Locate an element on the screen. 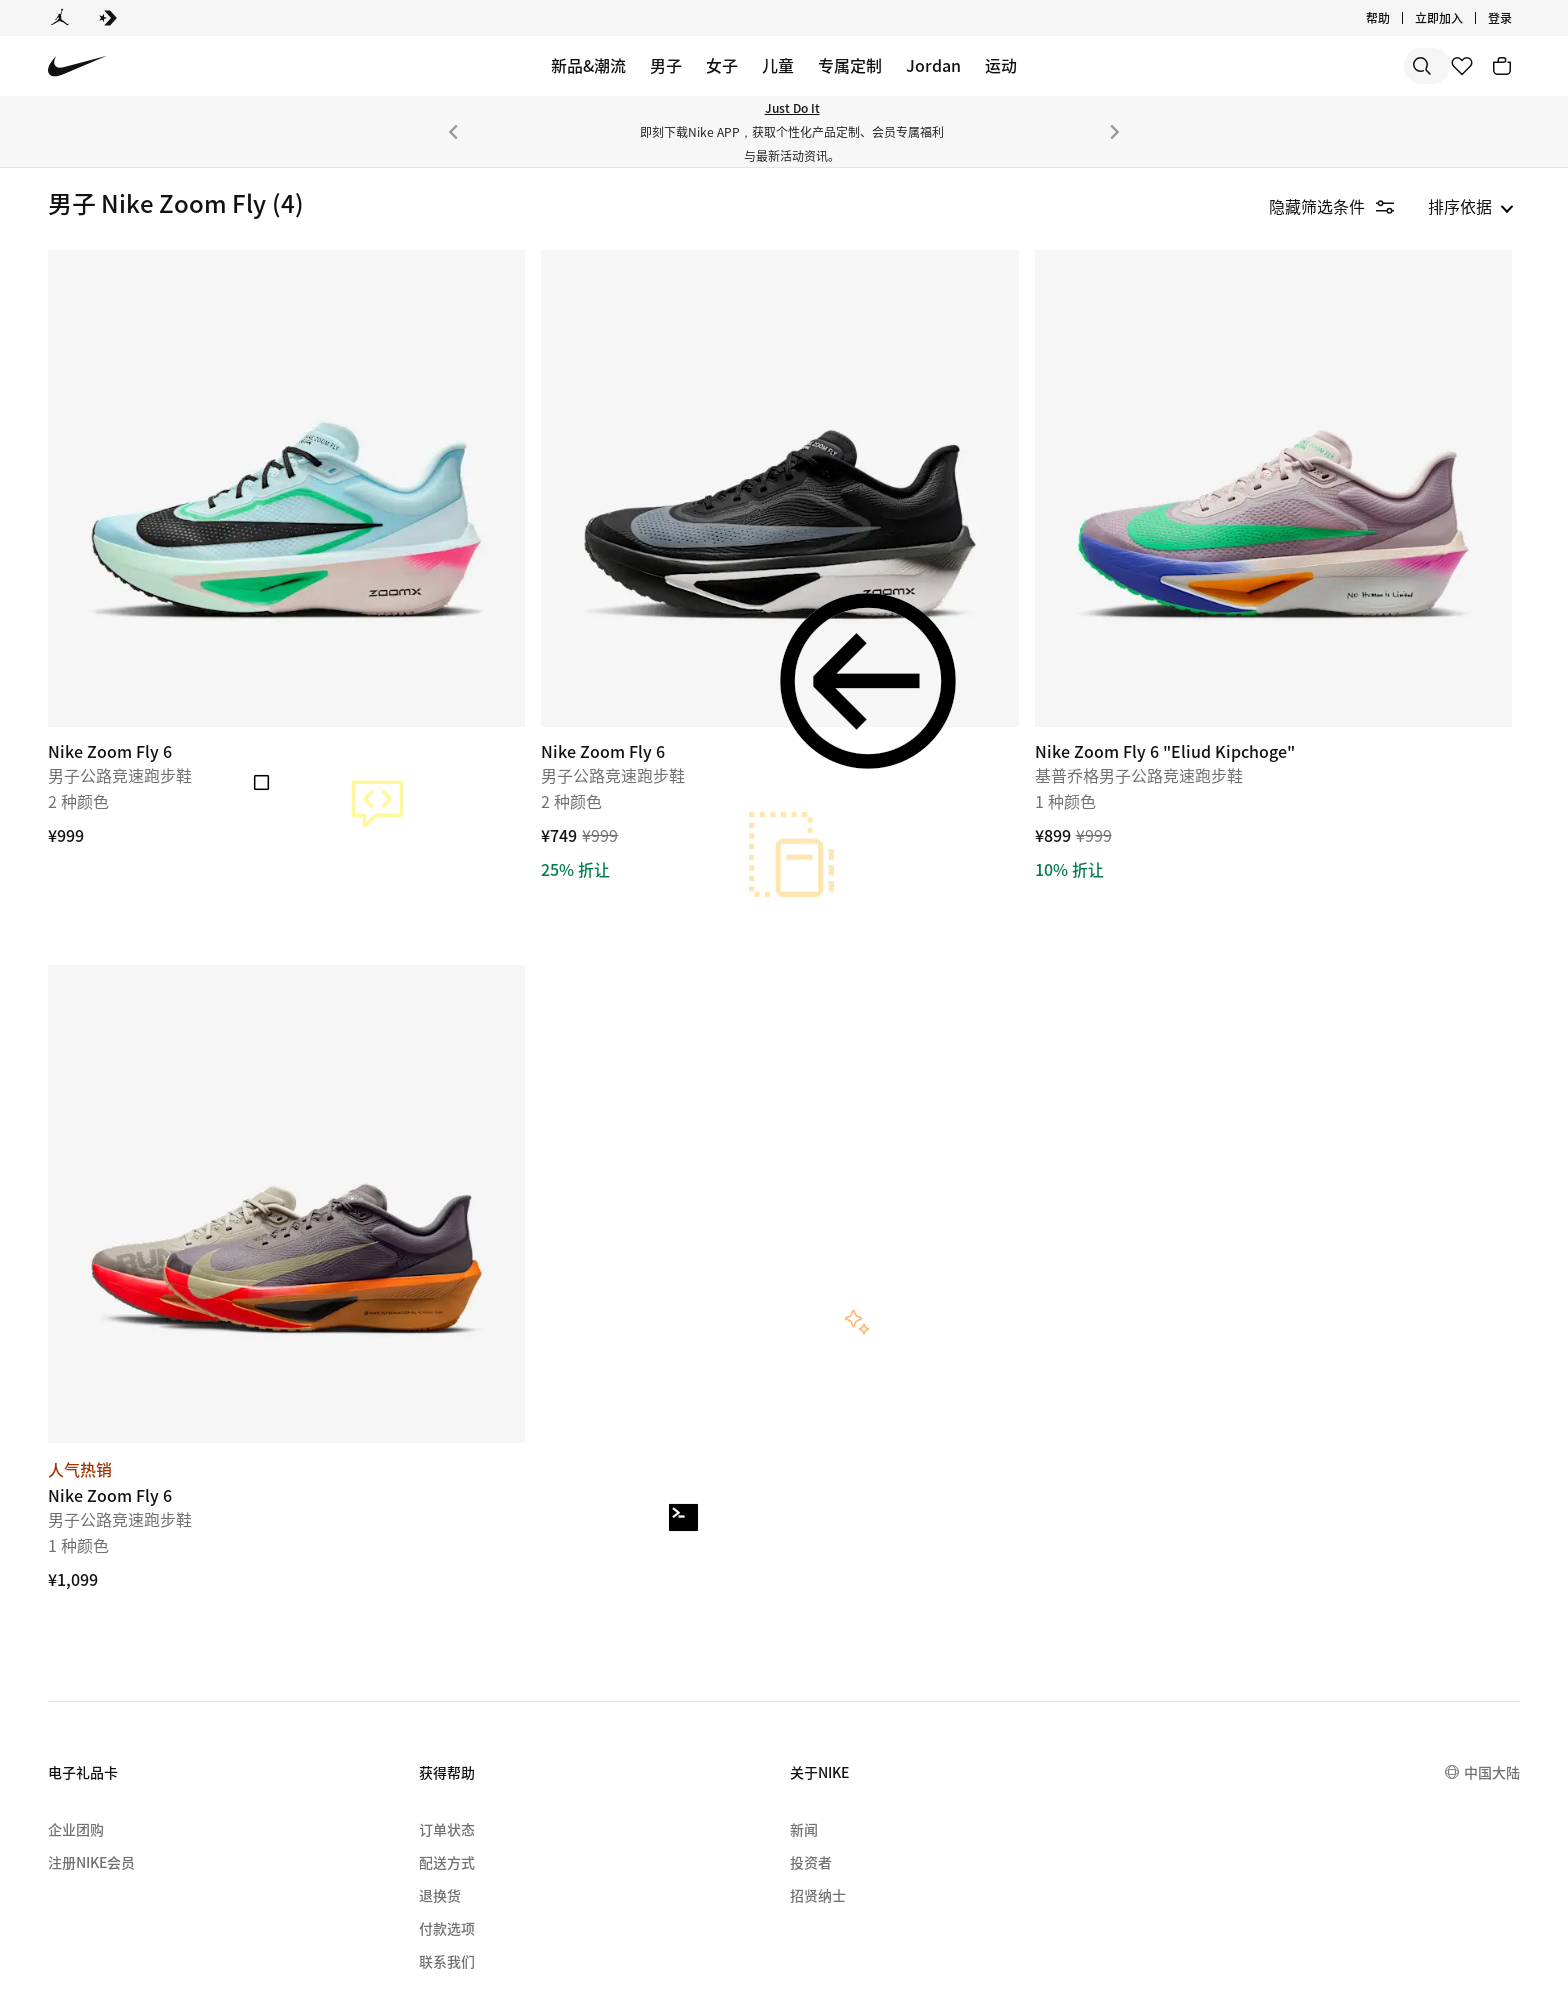 The height and width of the screenshot is (1991, 1568). create a new notebook from template is located at coordinates (791, 854).